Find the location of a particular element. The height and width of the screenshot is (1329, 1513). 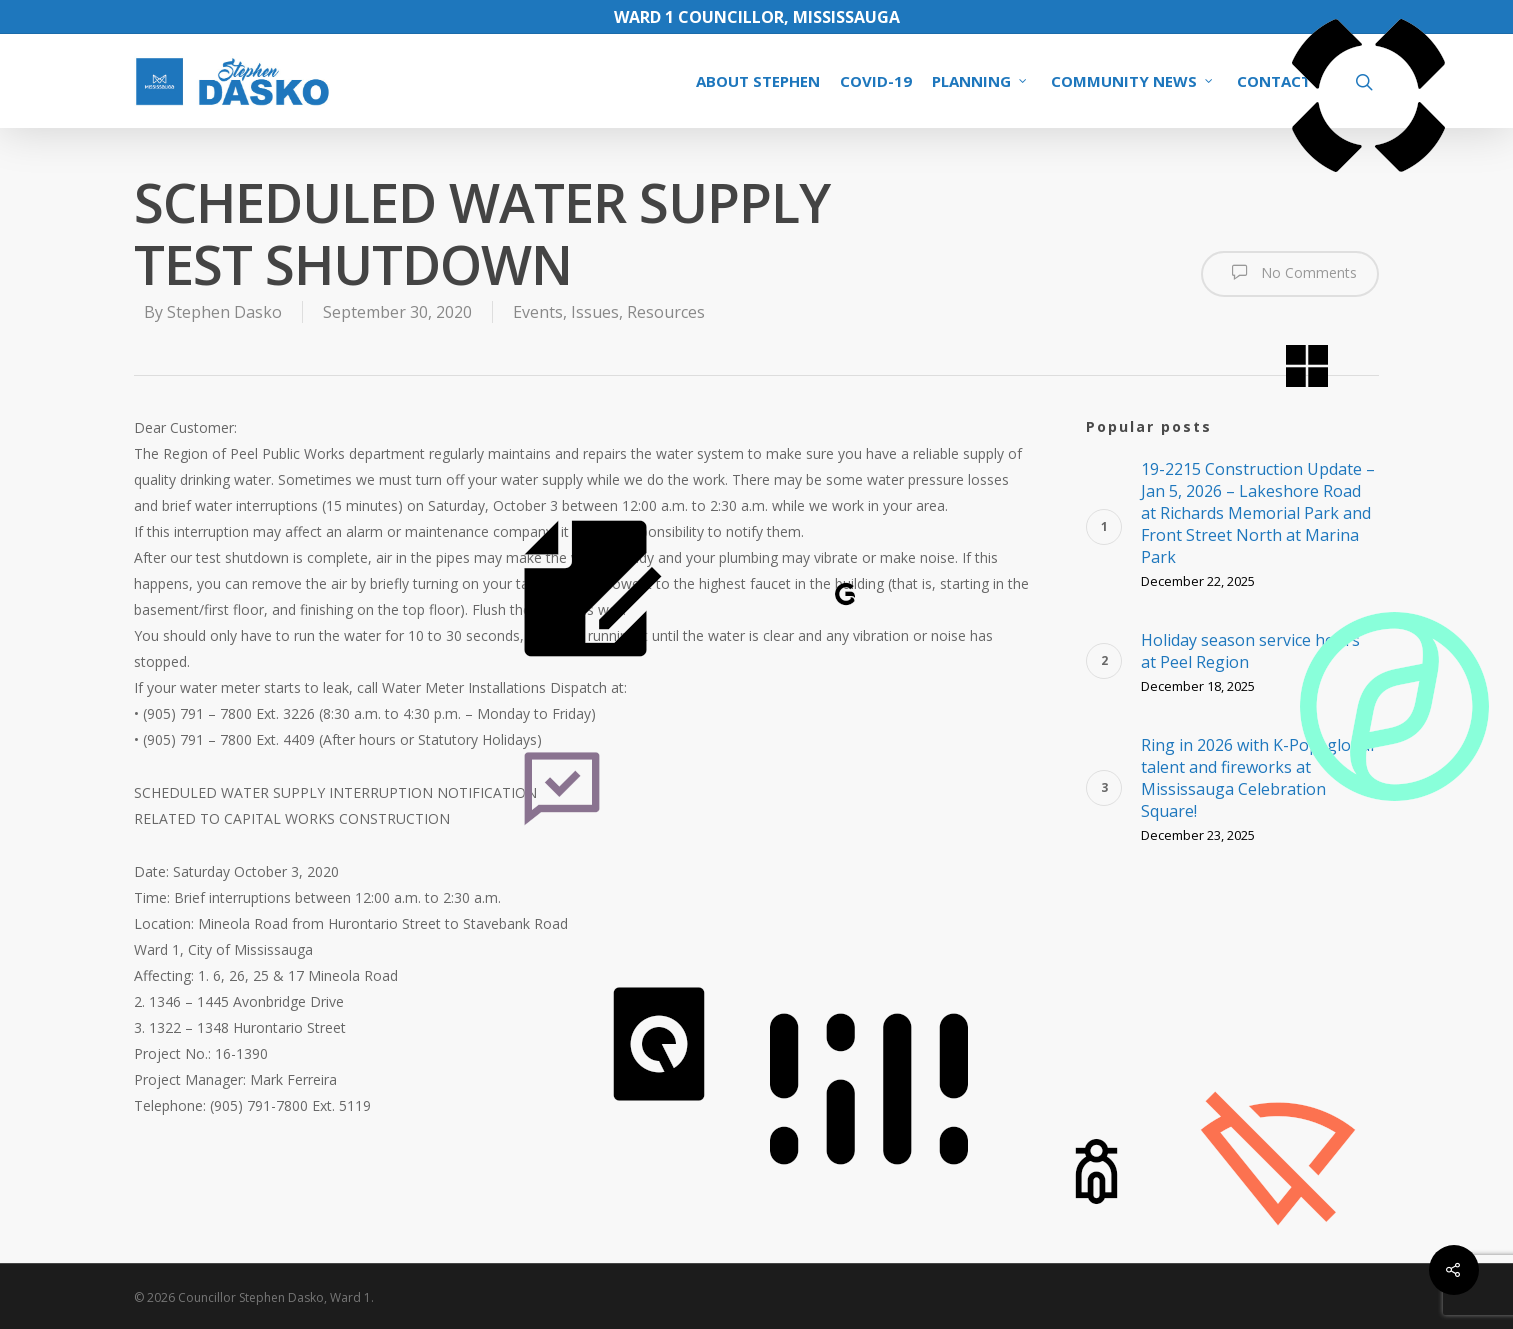

open the TableCheck restaurant reservation app is located at coordinates (1368, 95).